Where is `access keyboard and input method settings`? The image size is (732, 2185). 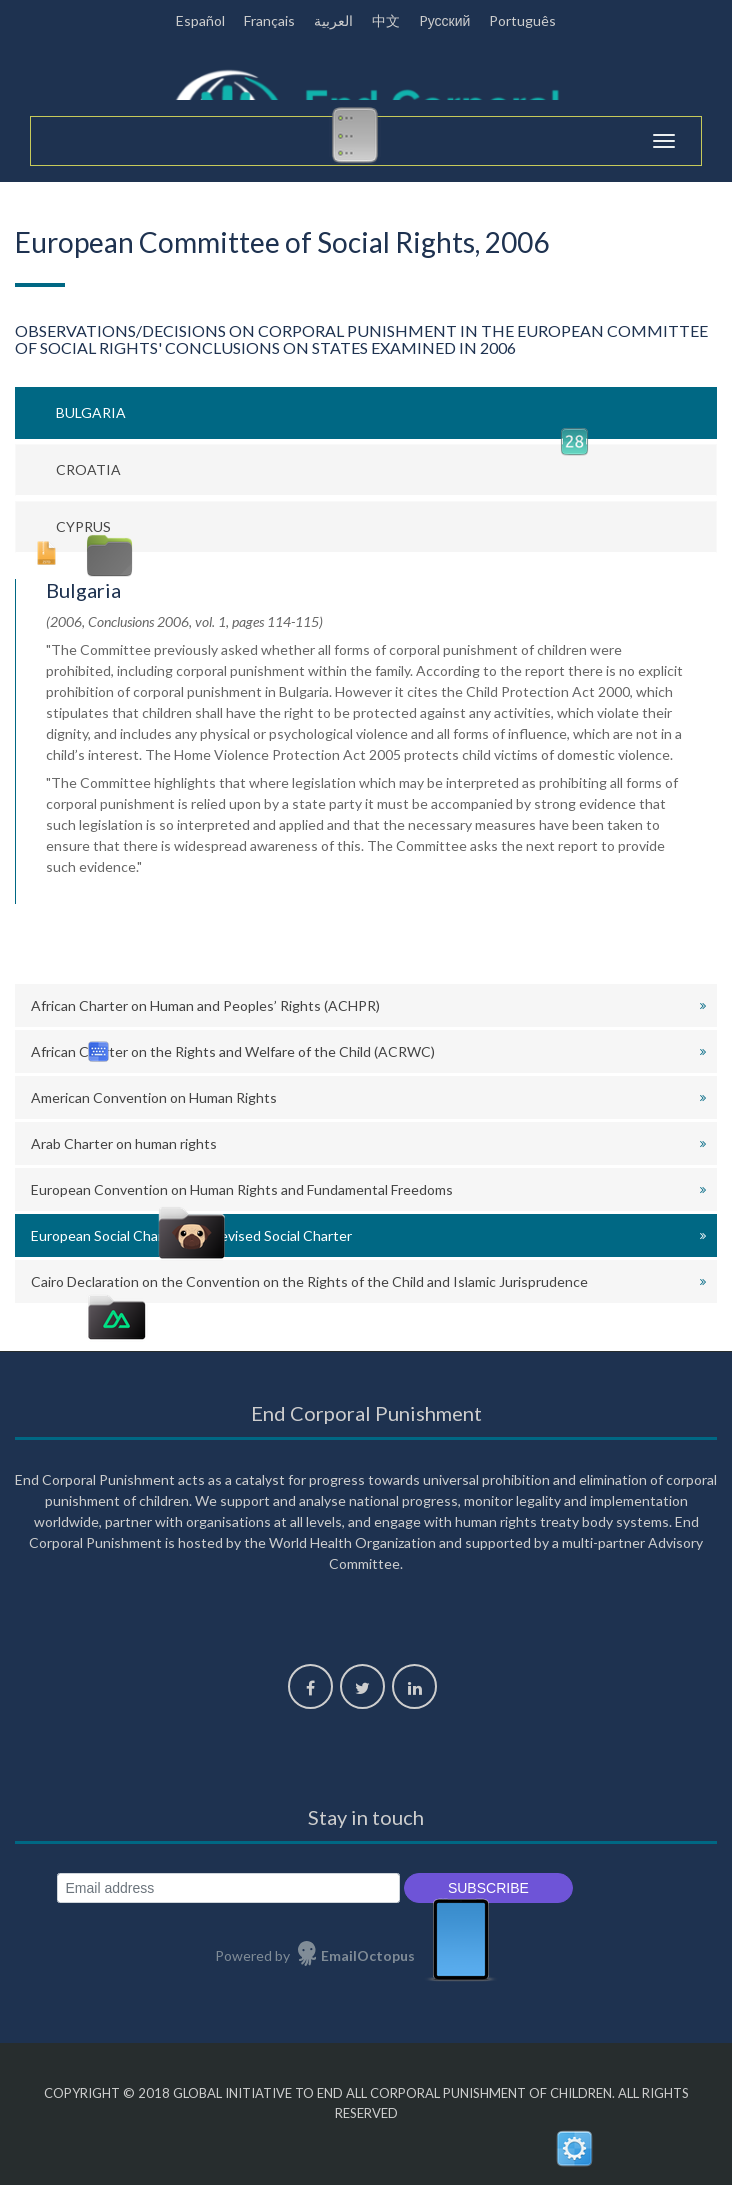 access keyboard and input method settings is located at coordinates (98, 1051).